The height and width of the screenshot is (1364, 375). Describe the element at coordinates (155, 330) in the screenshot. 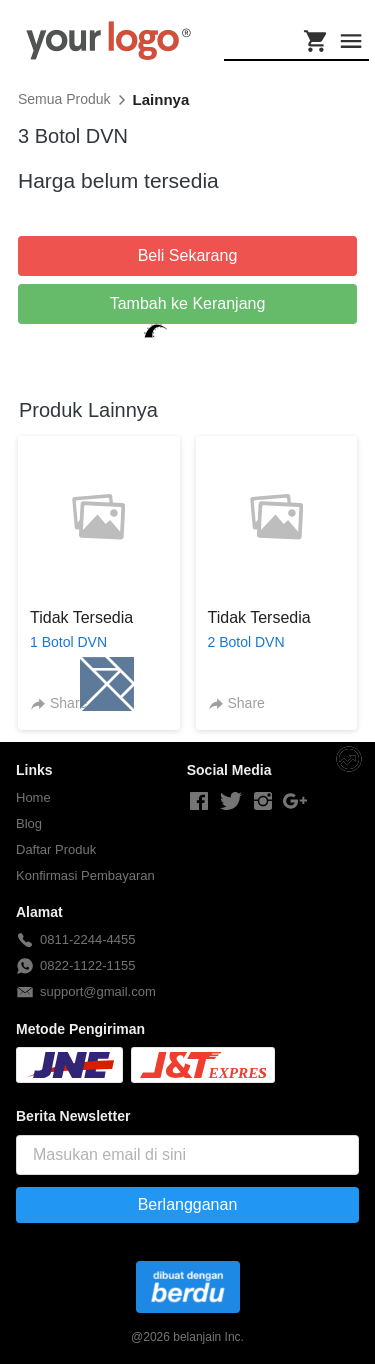

I see `ruby on rails framework logo` at that location.